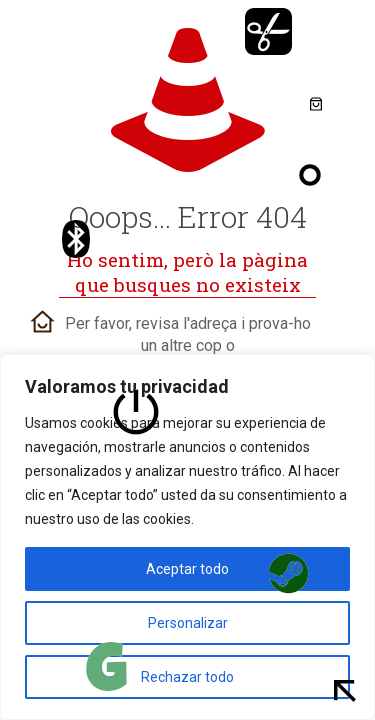 This screenshot has height=720, width=375. Describe the element at coordinates (288, 573) in the screenshot. I see `open Steam gaming platform` at that location.